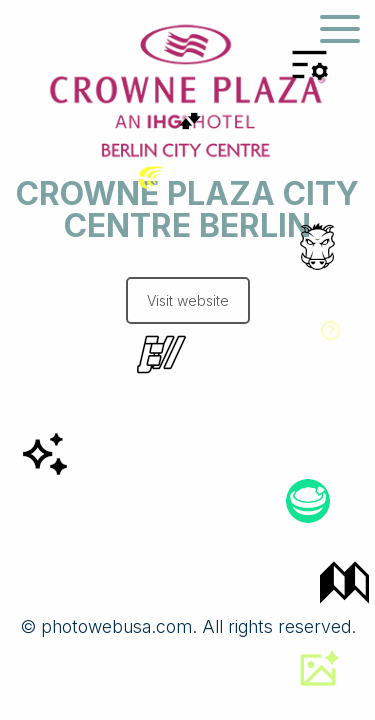  I want to click on Crowdin localization platform logo, so click(151, 177).